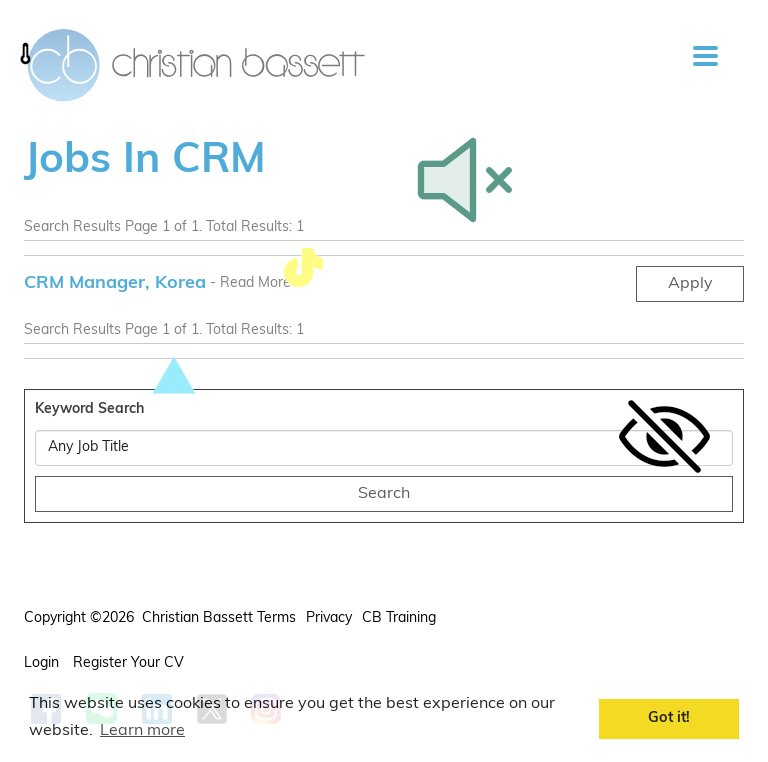 The image size is (768, 762). I want to click on vercel platform logo, so click(174, 375).